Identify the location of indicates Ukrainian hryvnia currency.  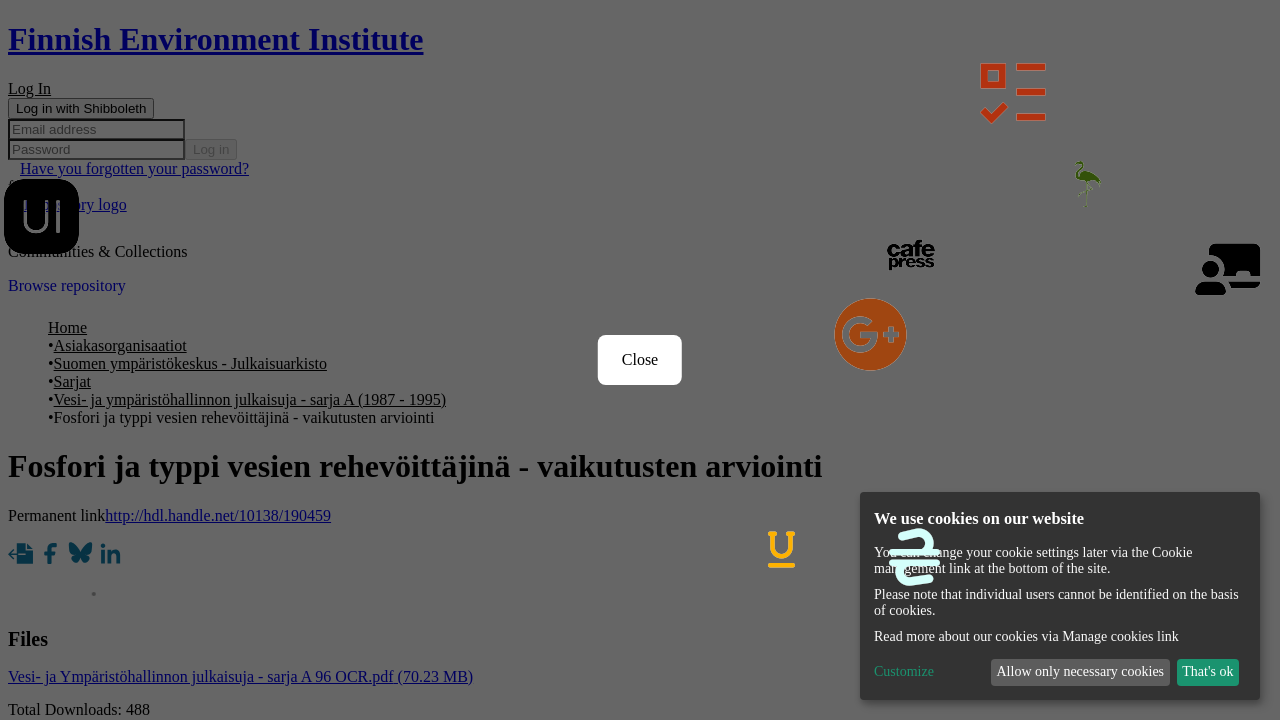
(914, 557).